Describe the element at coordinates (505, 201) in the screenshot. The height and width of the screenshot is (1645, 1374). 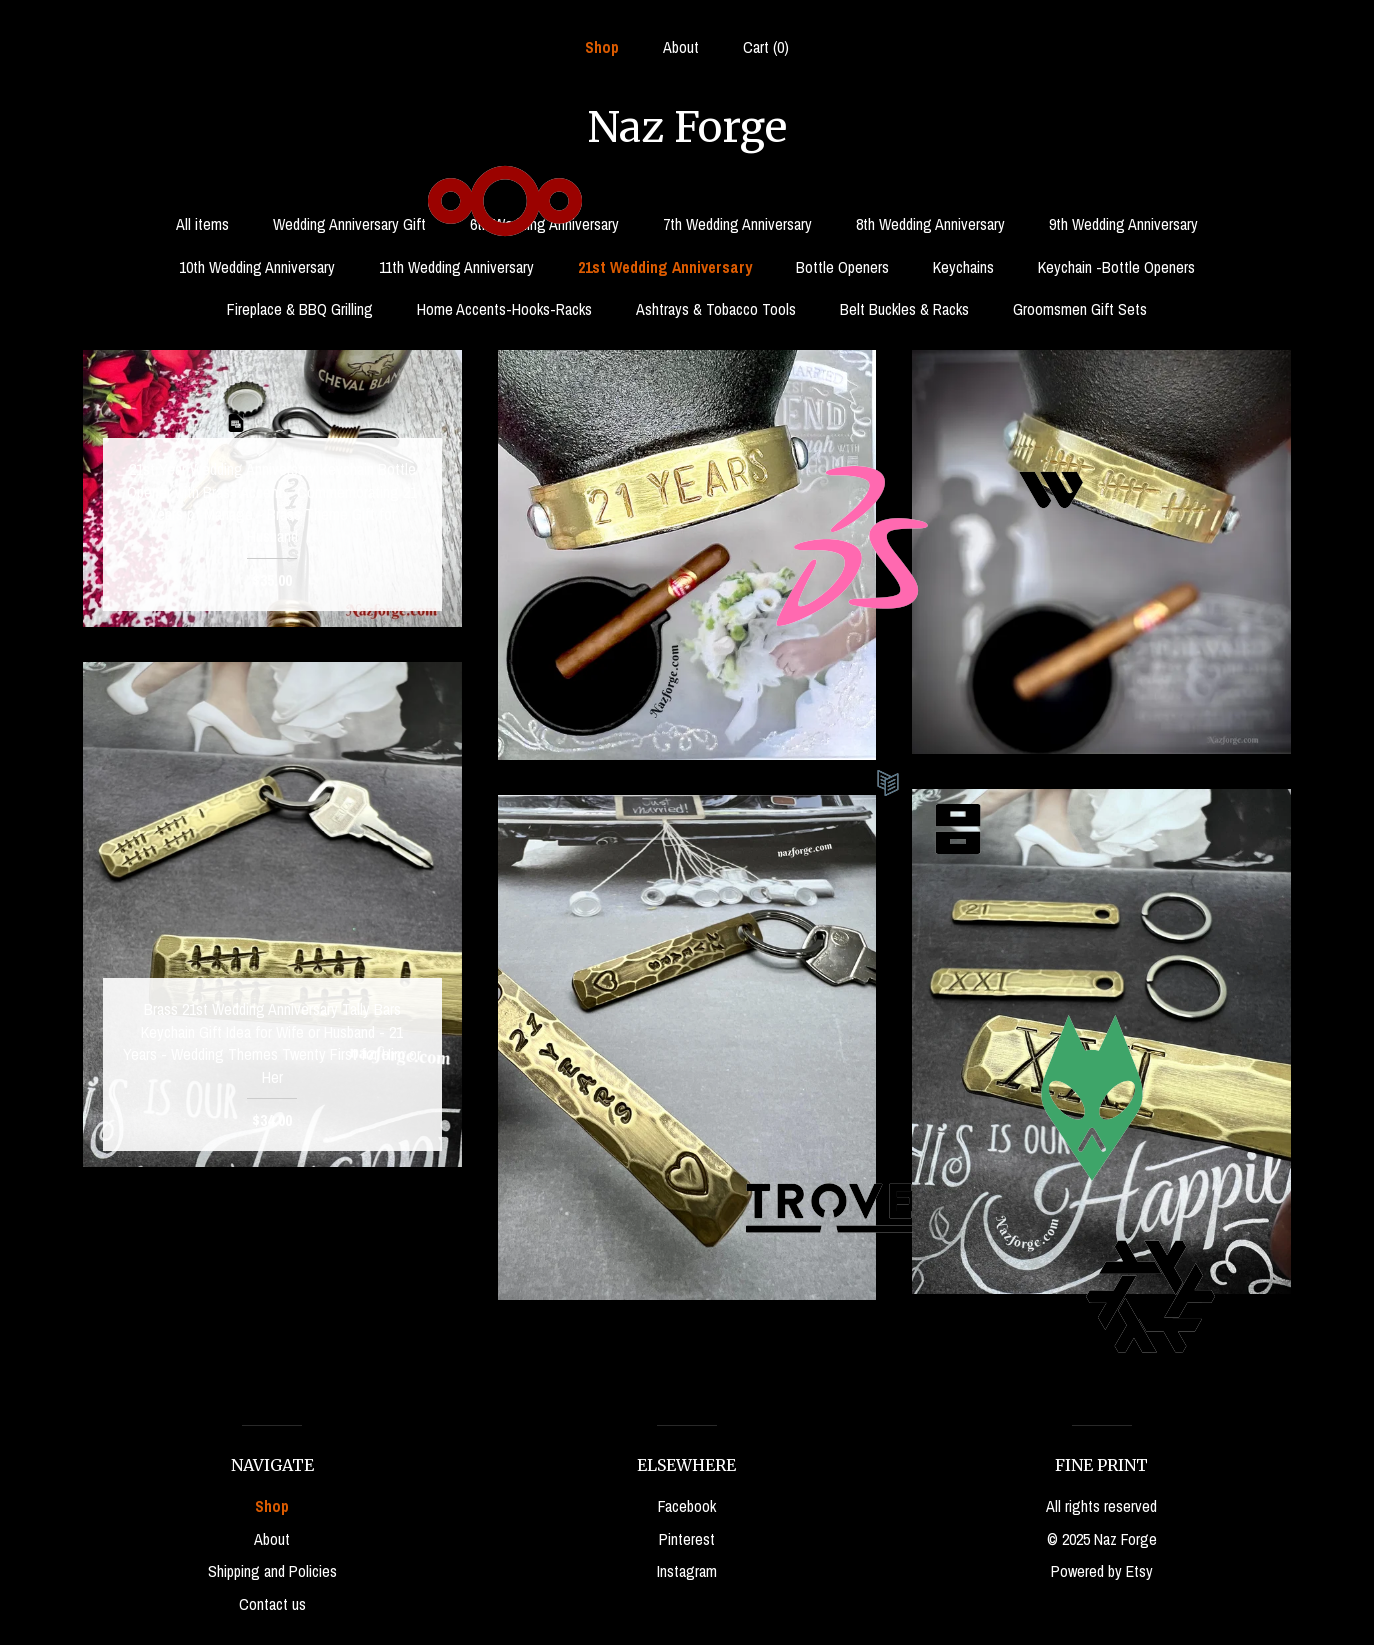
I see `open nextcloud app` at that location.